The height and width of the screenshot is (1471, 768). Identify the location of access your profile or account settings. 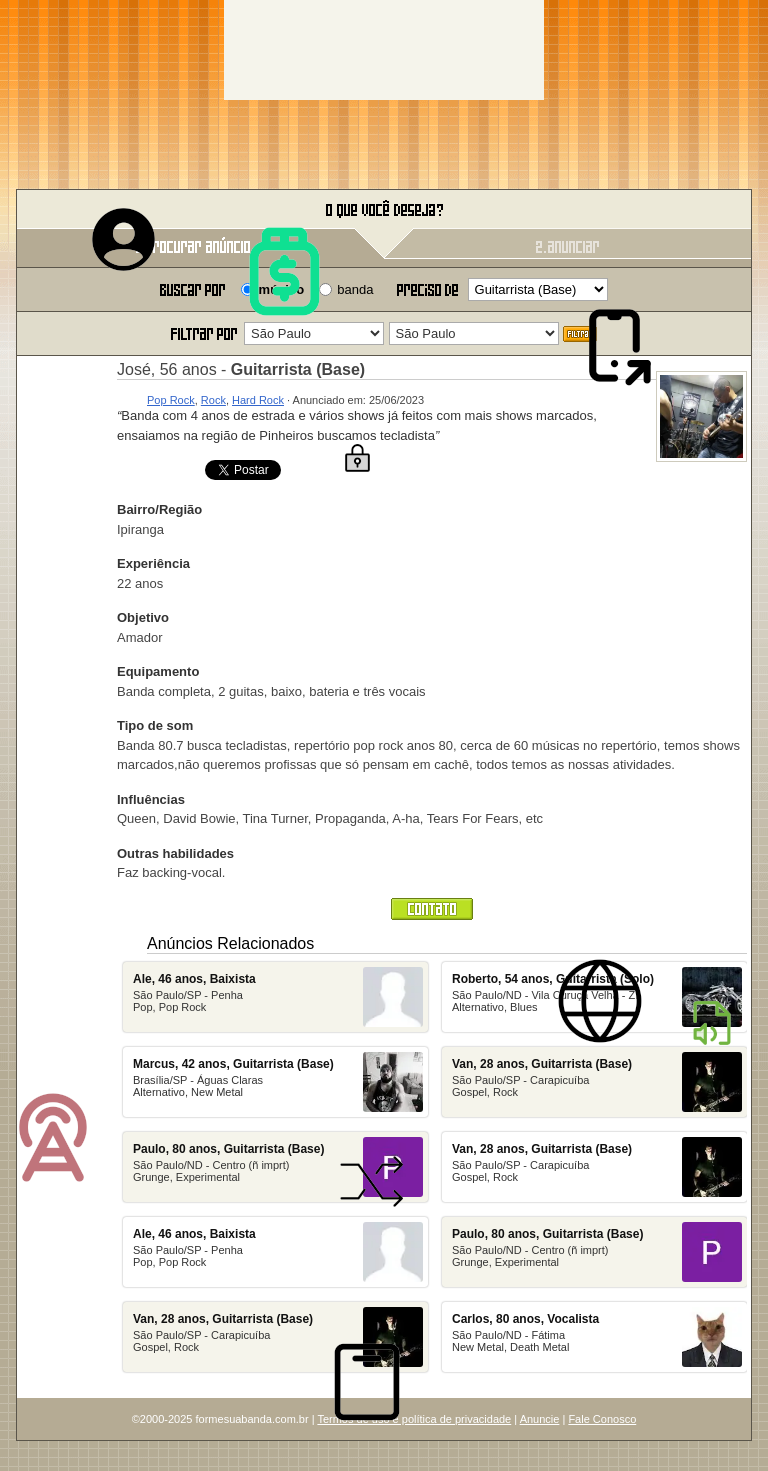
(123, 239).